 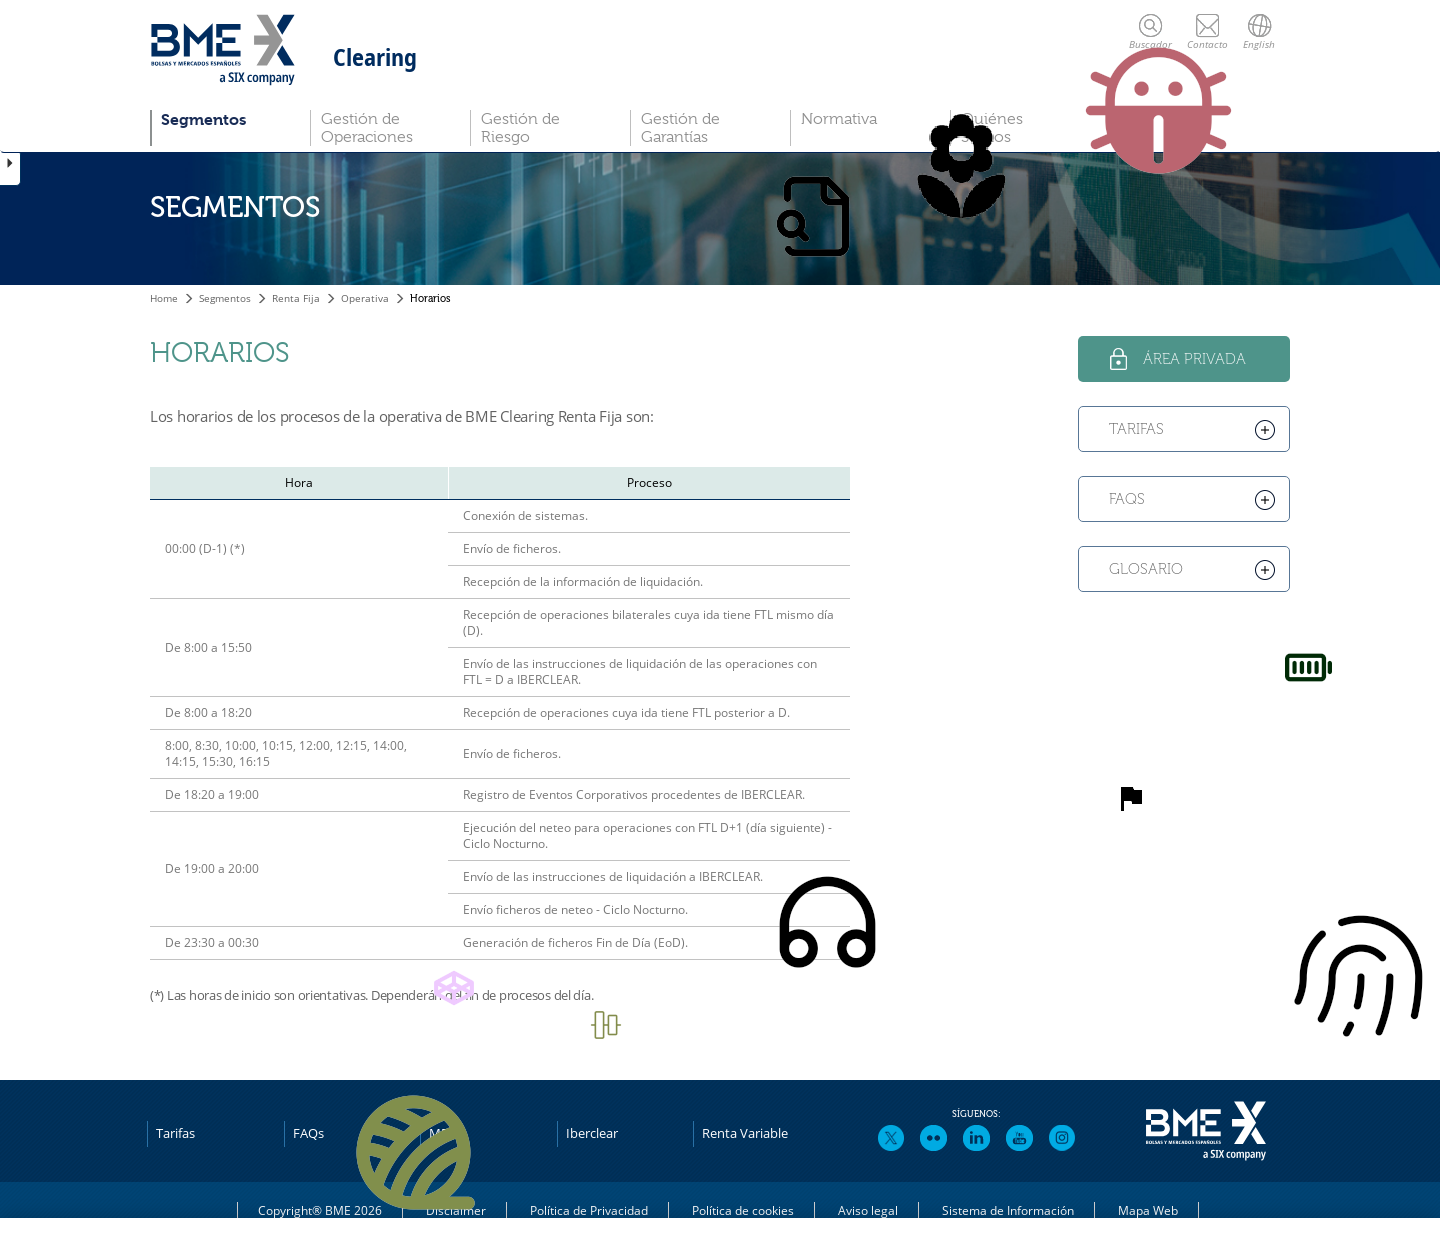 I want to click on flag or mark an item for follow-up, so click(x=1130, y=798).